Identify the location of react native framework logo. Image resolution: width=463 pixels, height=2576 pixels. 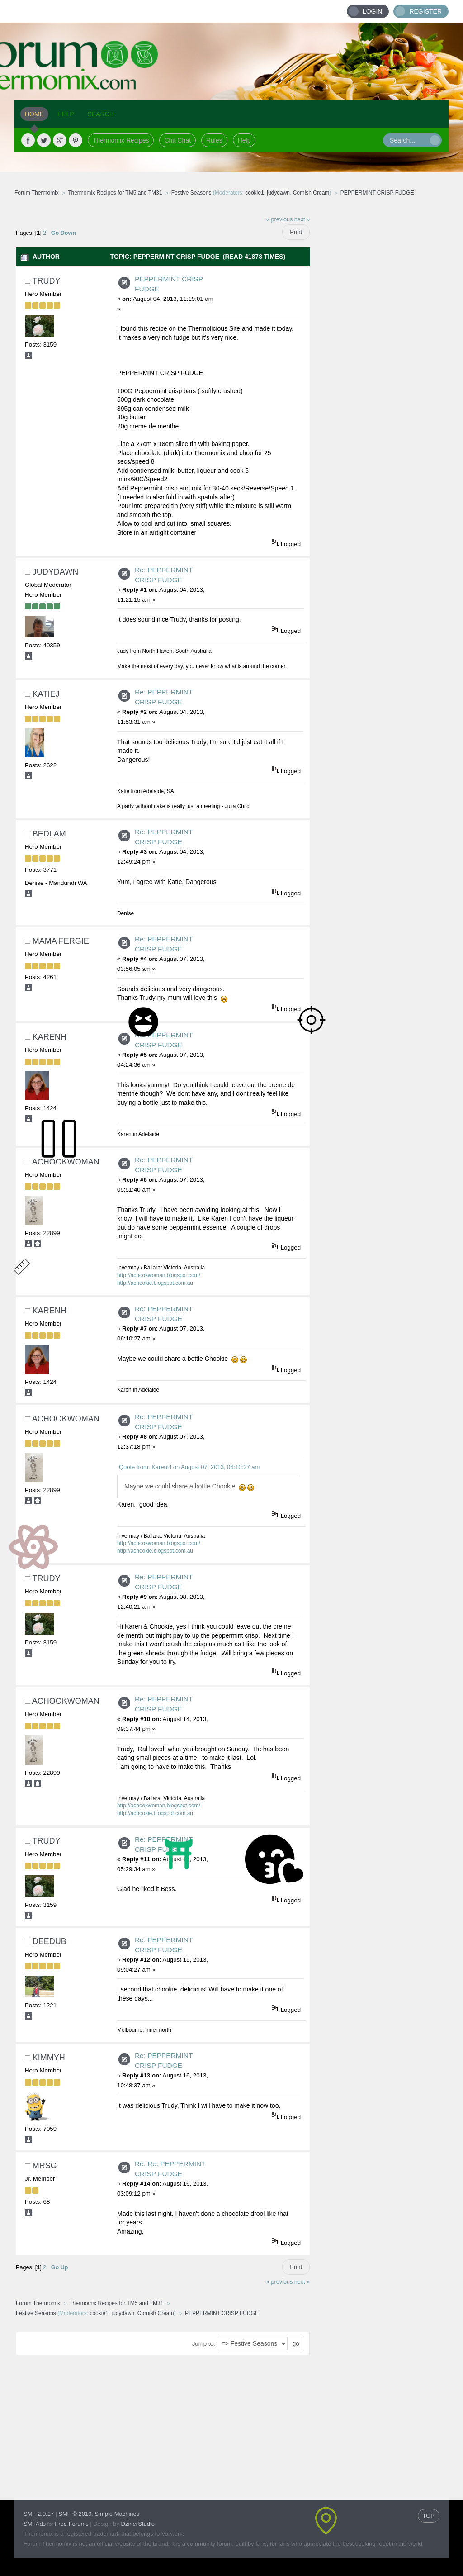
(33, 1547).